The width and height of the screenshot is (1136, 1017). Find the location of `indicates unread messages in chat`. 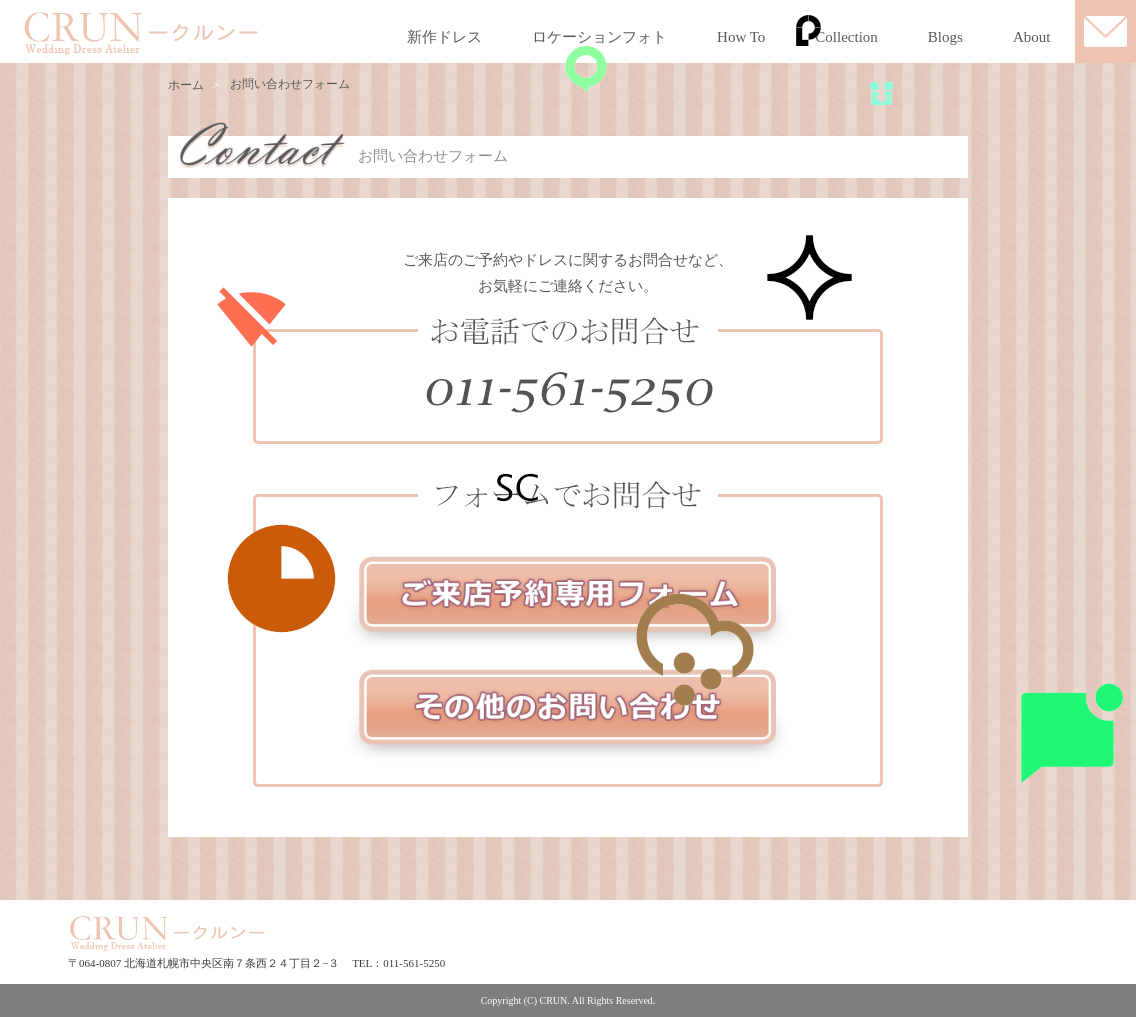

indicates unread messages in chat is located at coordinates (1067, 734).